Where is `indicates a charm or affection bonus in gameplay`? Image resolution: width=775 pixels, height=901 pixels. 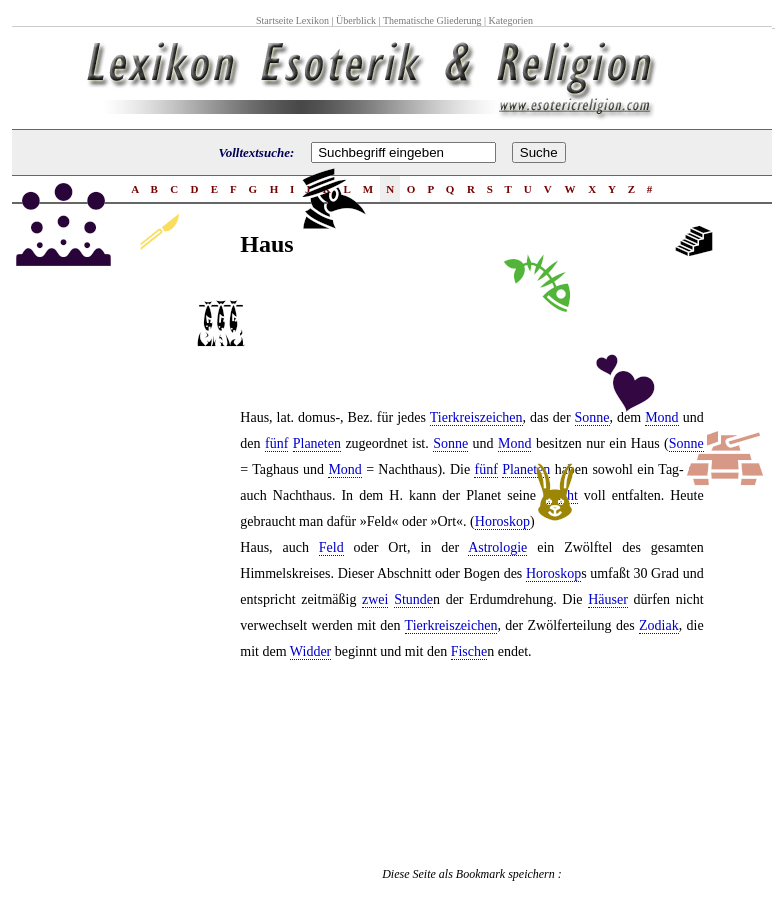
indicates a charm or affection bonus in gameplay is located at coordinates (625, 383).